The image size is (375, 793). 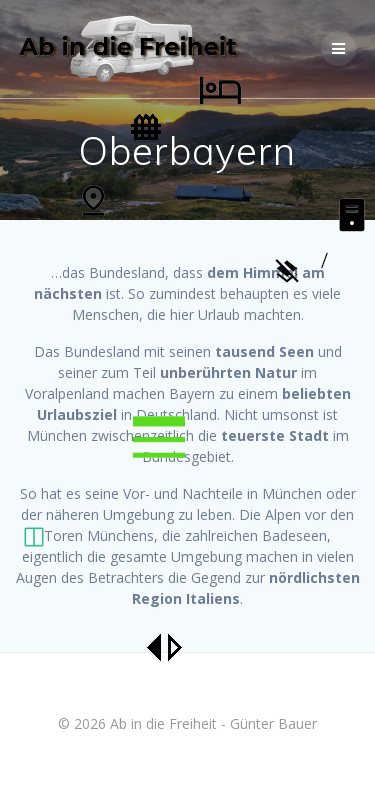 What do you see at coordinates (93, 200) in the screenshot?
I see `drop a pin on the map` at bounding box center [93, 200].